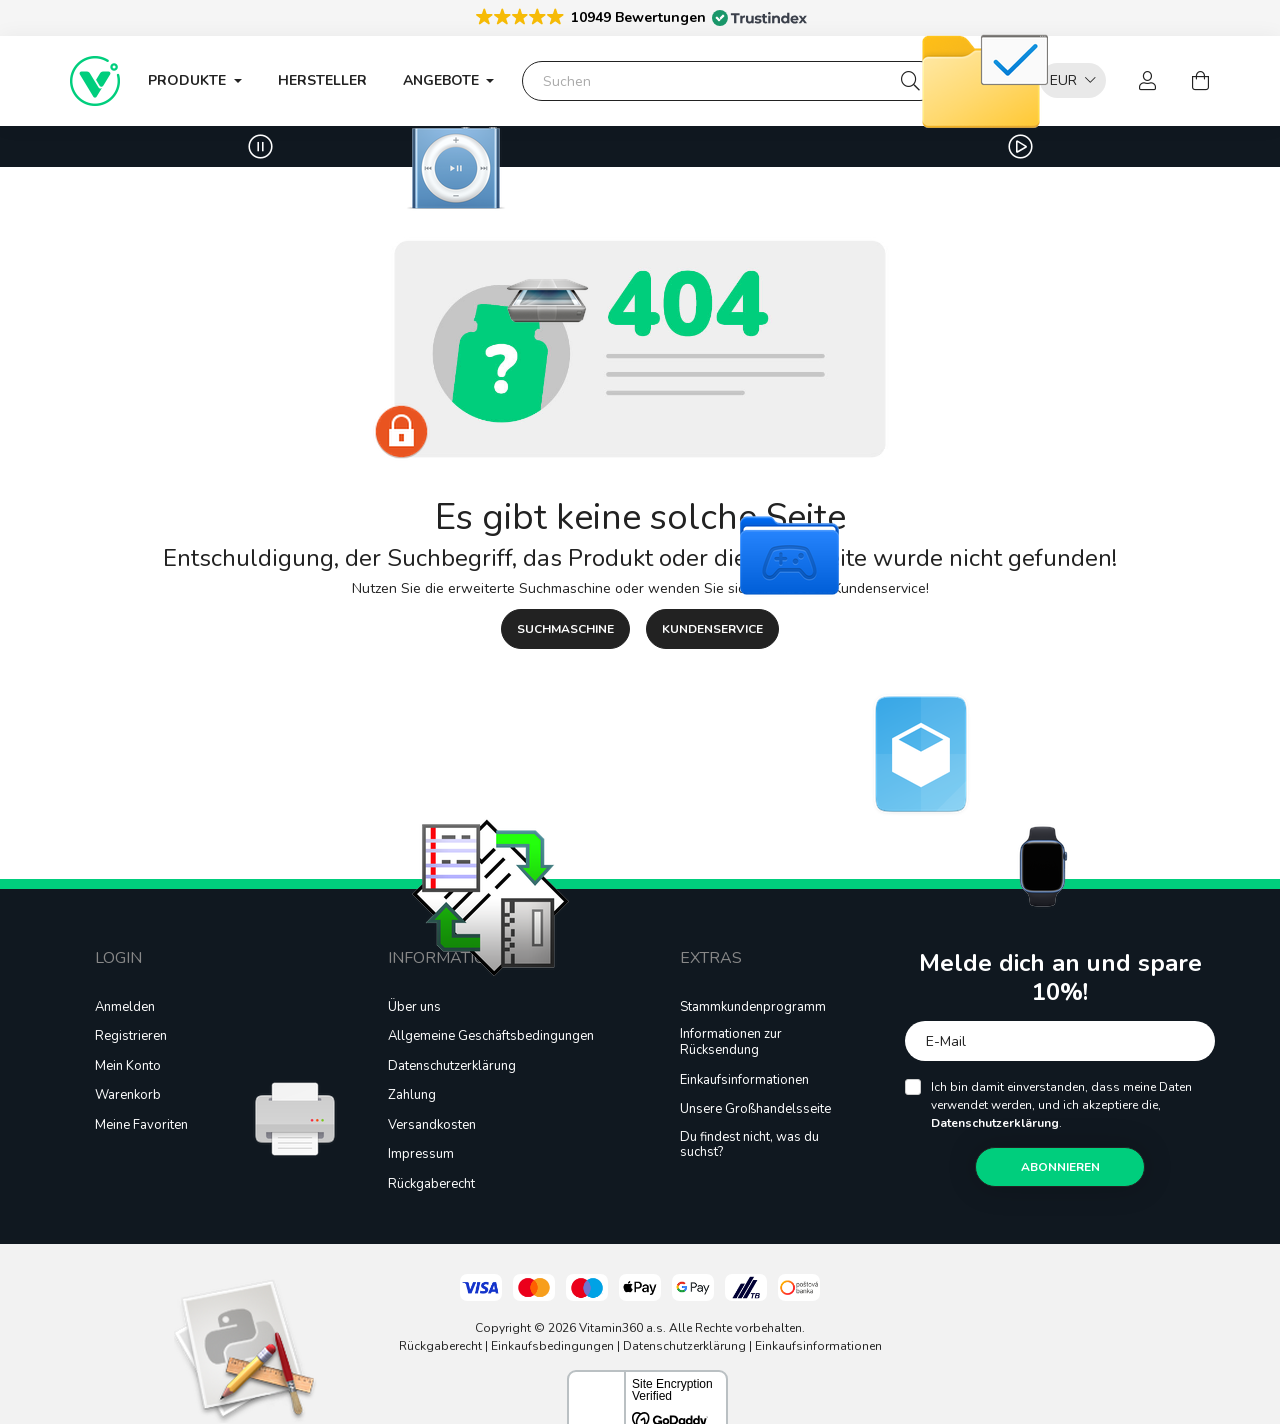 This screenshot has height=1424, width=1280. Describe the element at coordinates (456, 168) in the screenshot. I see `iPod shuffle device connected` at that location.